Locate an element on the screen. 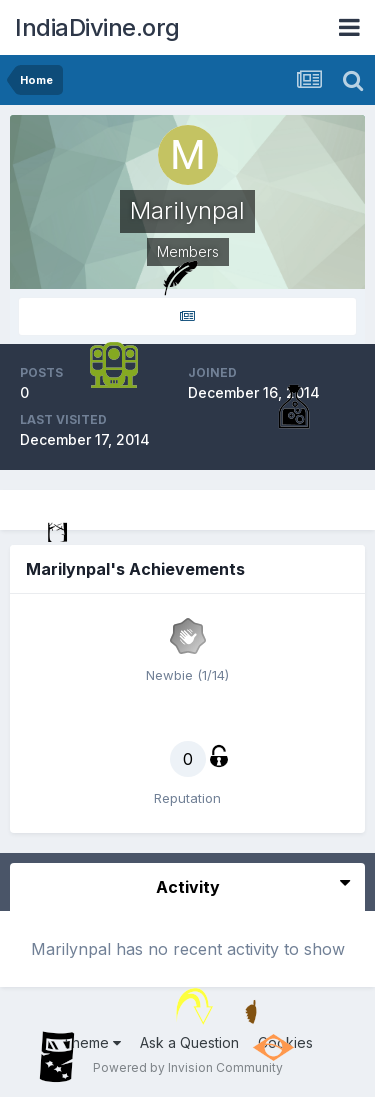 This screenshot has height=1097, width=375. represents Corsica region or Corsican-related content is located at coordinates (251, 1012).